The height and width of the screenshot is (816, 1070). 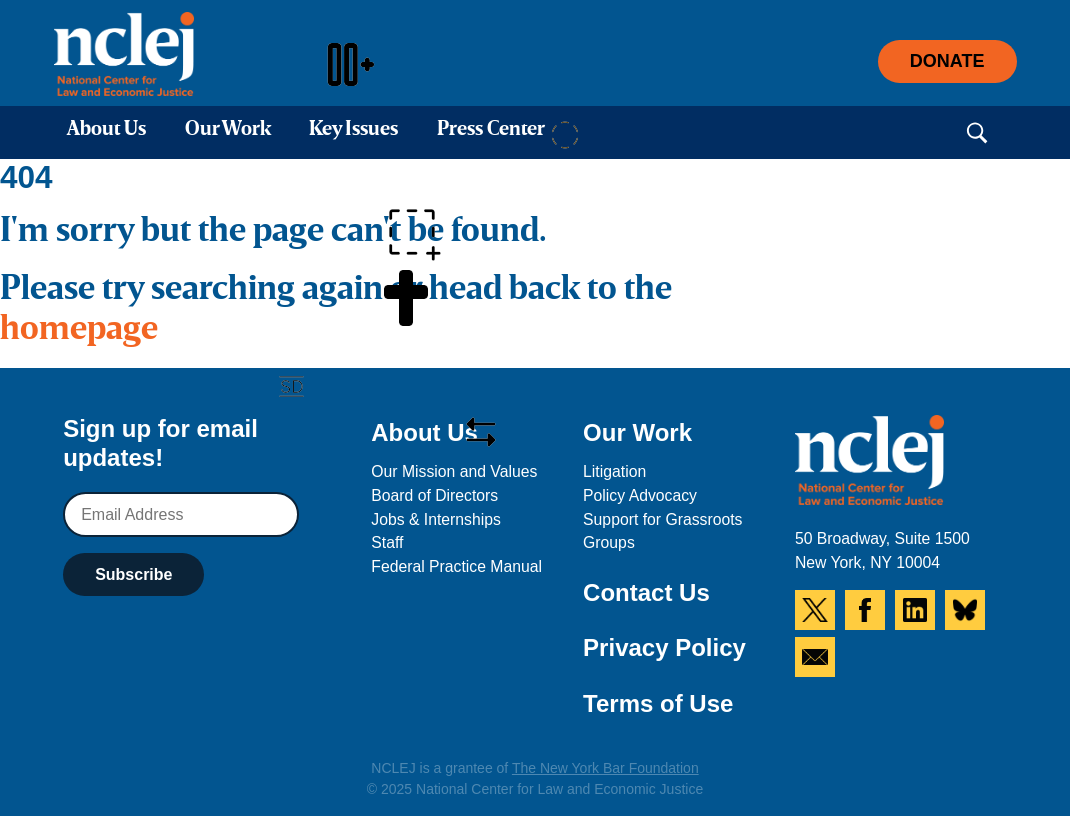 What do you see at coordinates (481, 432) in the screenshot?
I see `swap or exchange items` at bounding box center [481, 432].